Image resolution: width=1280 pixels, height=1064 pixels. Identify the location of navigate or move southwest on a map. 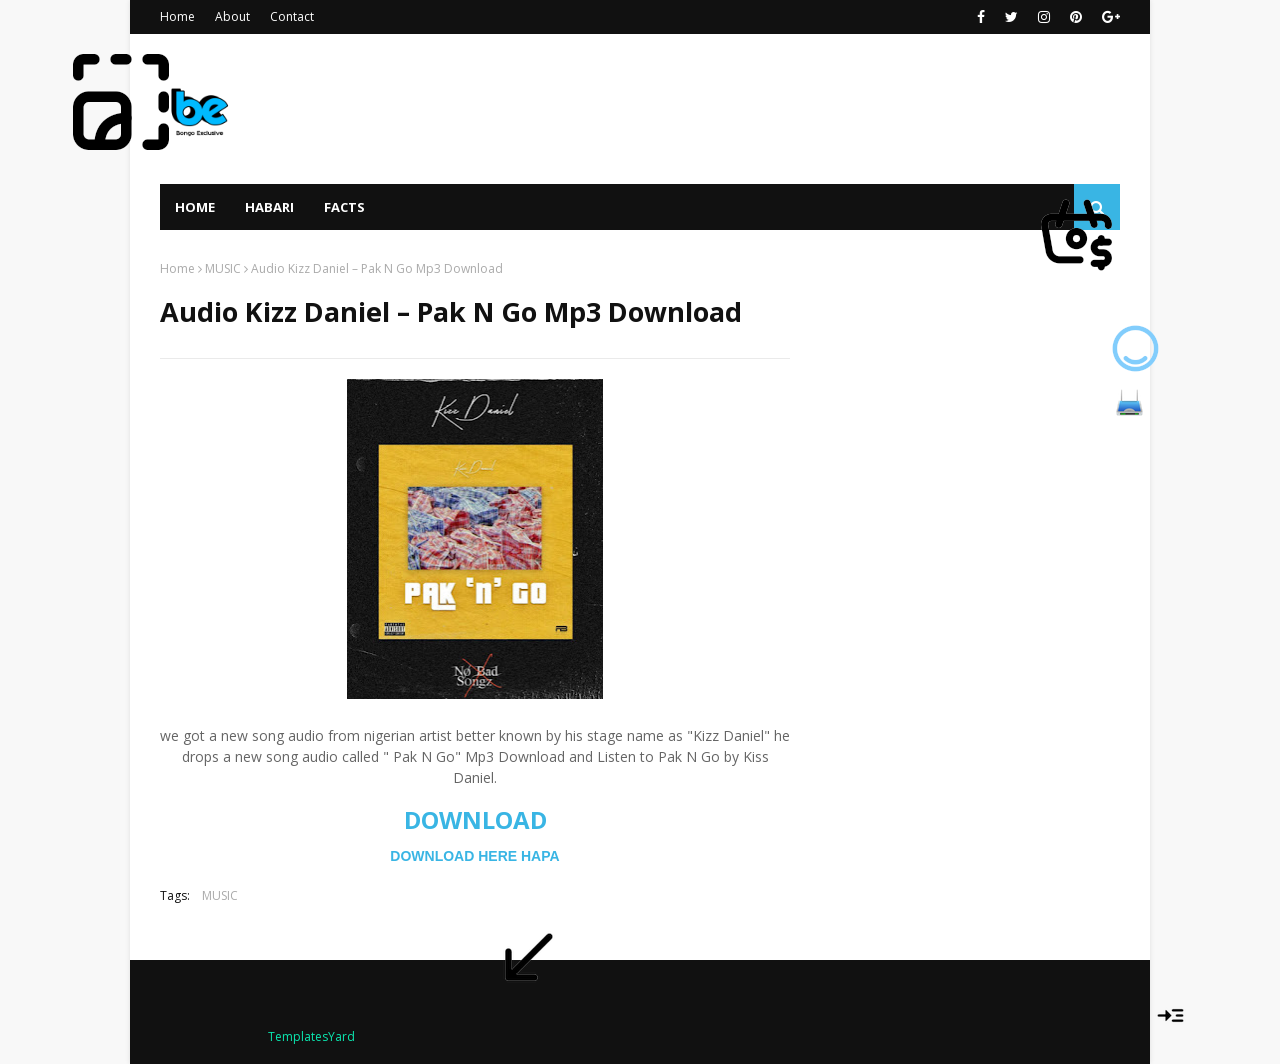
(528, 958).